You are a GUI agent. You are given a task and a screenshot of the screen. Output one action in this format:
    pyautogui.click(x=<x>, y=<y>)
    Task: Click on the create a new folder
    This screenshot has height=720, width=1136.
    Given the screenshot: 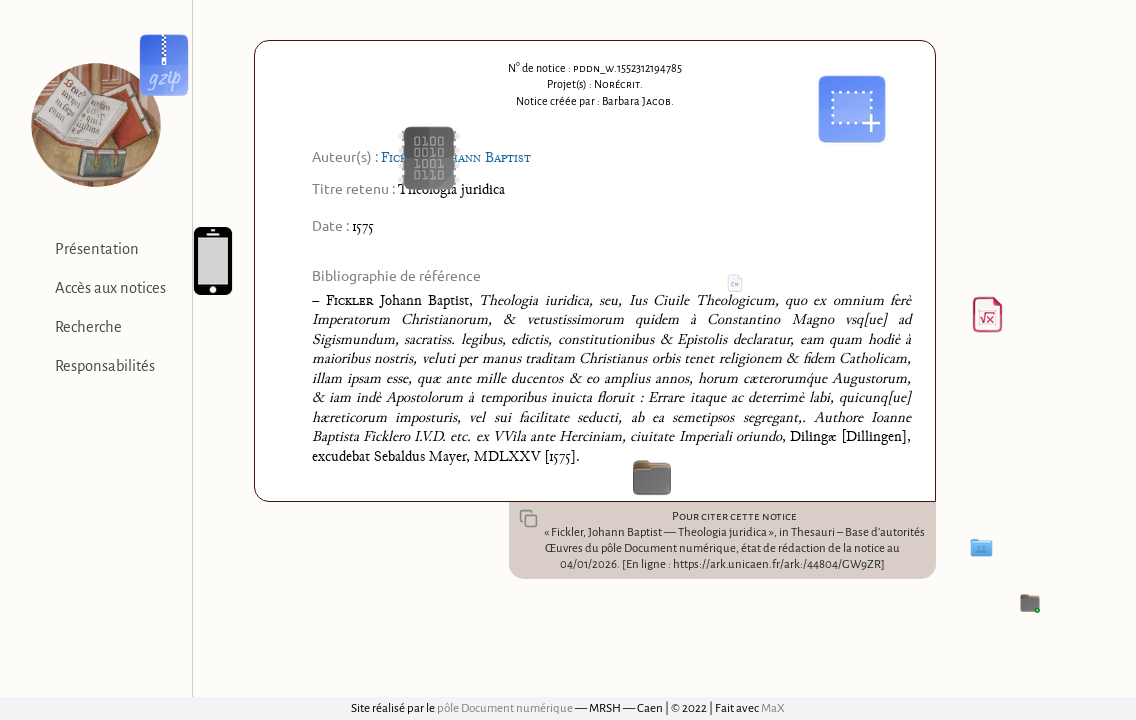 What is the action you would take?
    pyautogui.click(x=1030, y=603)
    